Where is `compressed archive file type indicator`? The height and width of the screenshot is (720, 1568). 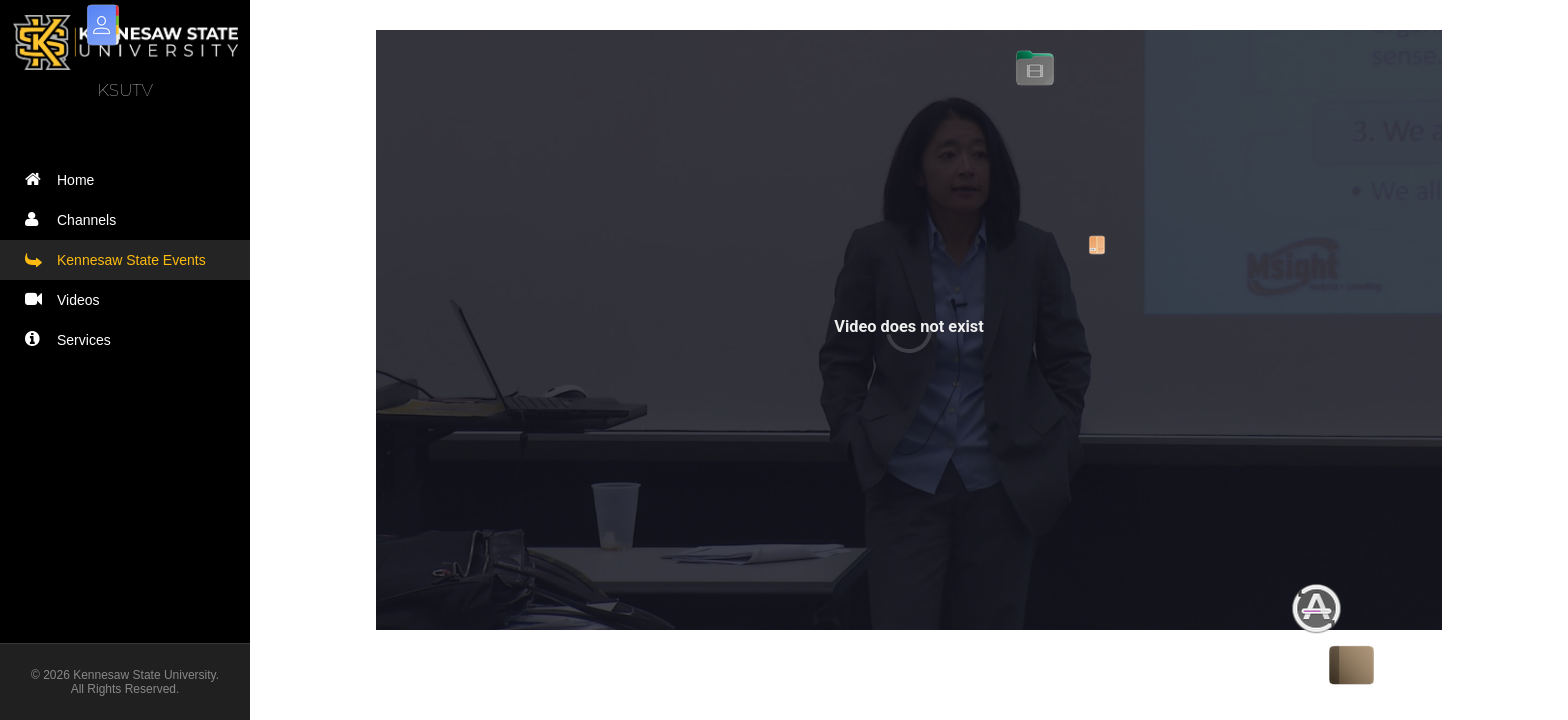 compressed archive file type indicator is located at coordinates (1097, 245).